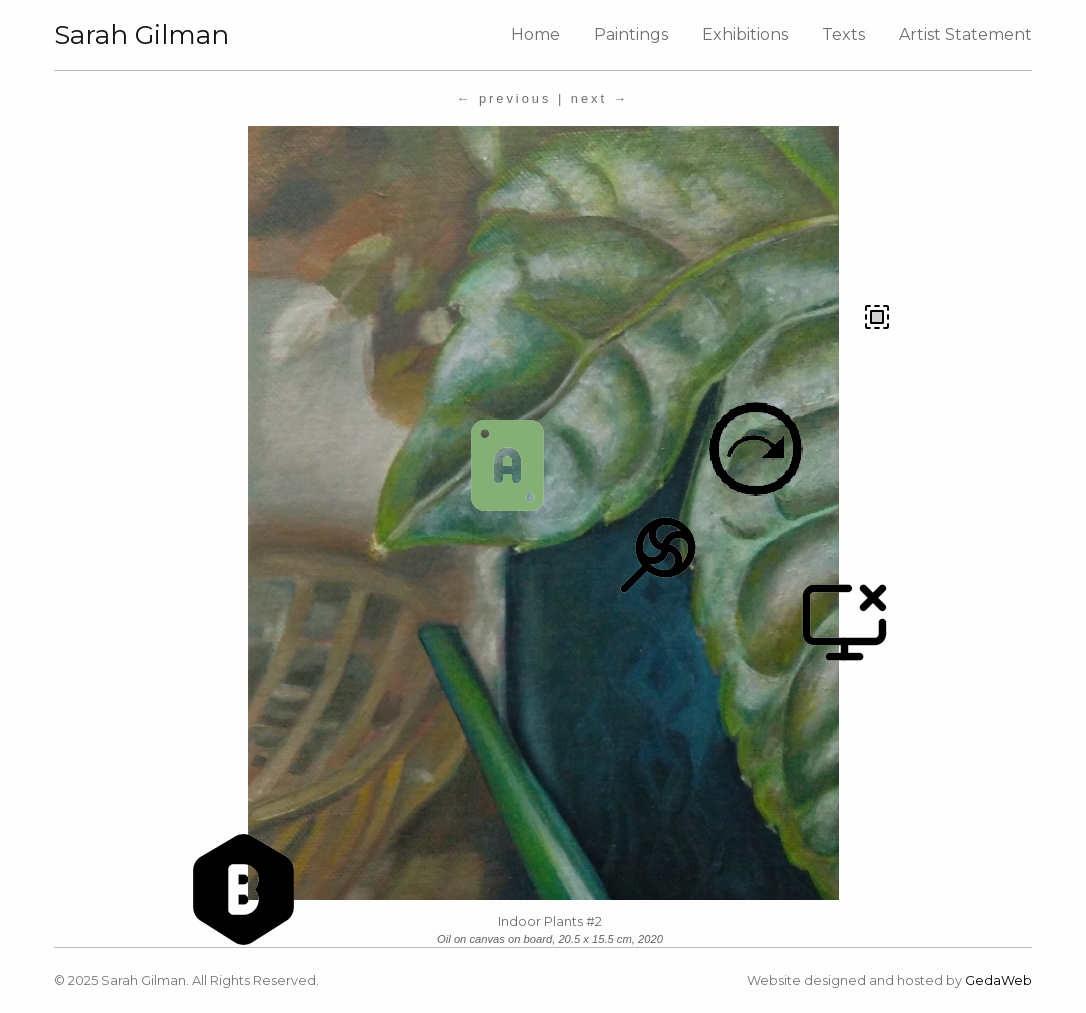 The width and height of the screenshot is (1086, 1013). I want to click on access candy or sweets category, so click(658, 555).